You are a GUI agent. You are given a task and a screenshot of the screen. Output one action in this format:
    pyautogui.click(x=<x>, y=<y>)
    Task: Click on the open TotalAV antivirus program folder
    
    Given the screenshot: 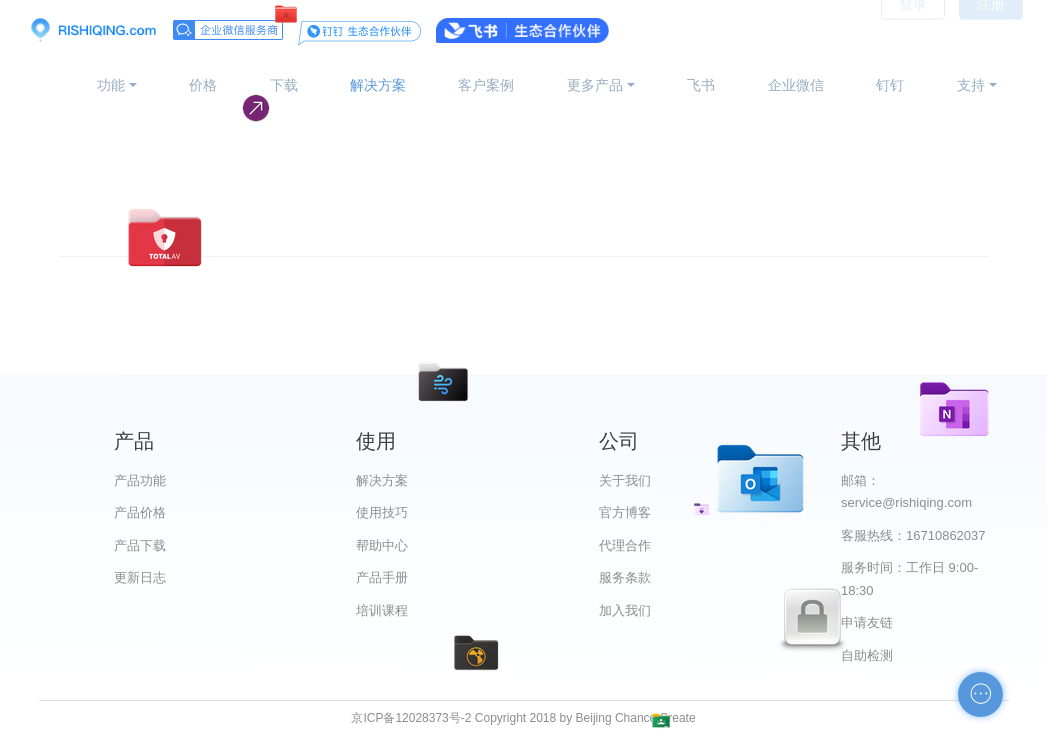 What is the action you would take?
    pyautogui.click(x=164, y=239)
    